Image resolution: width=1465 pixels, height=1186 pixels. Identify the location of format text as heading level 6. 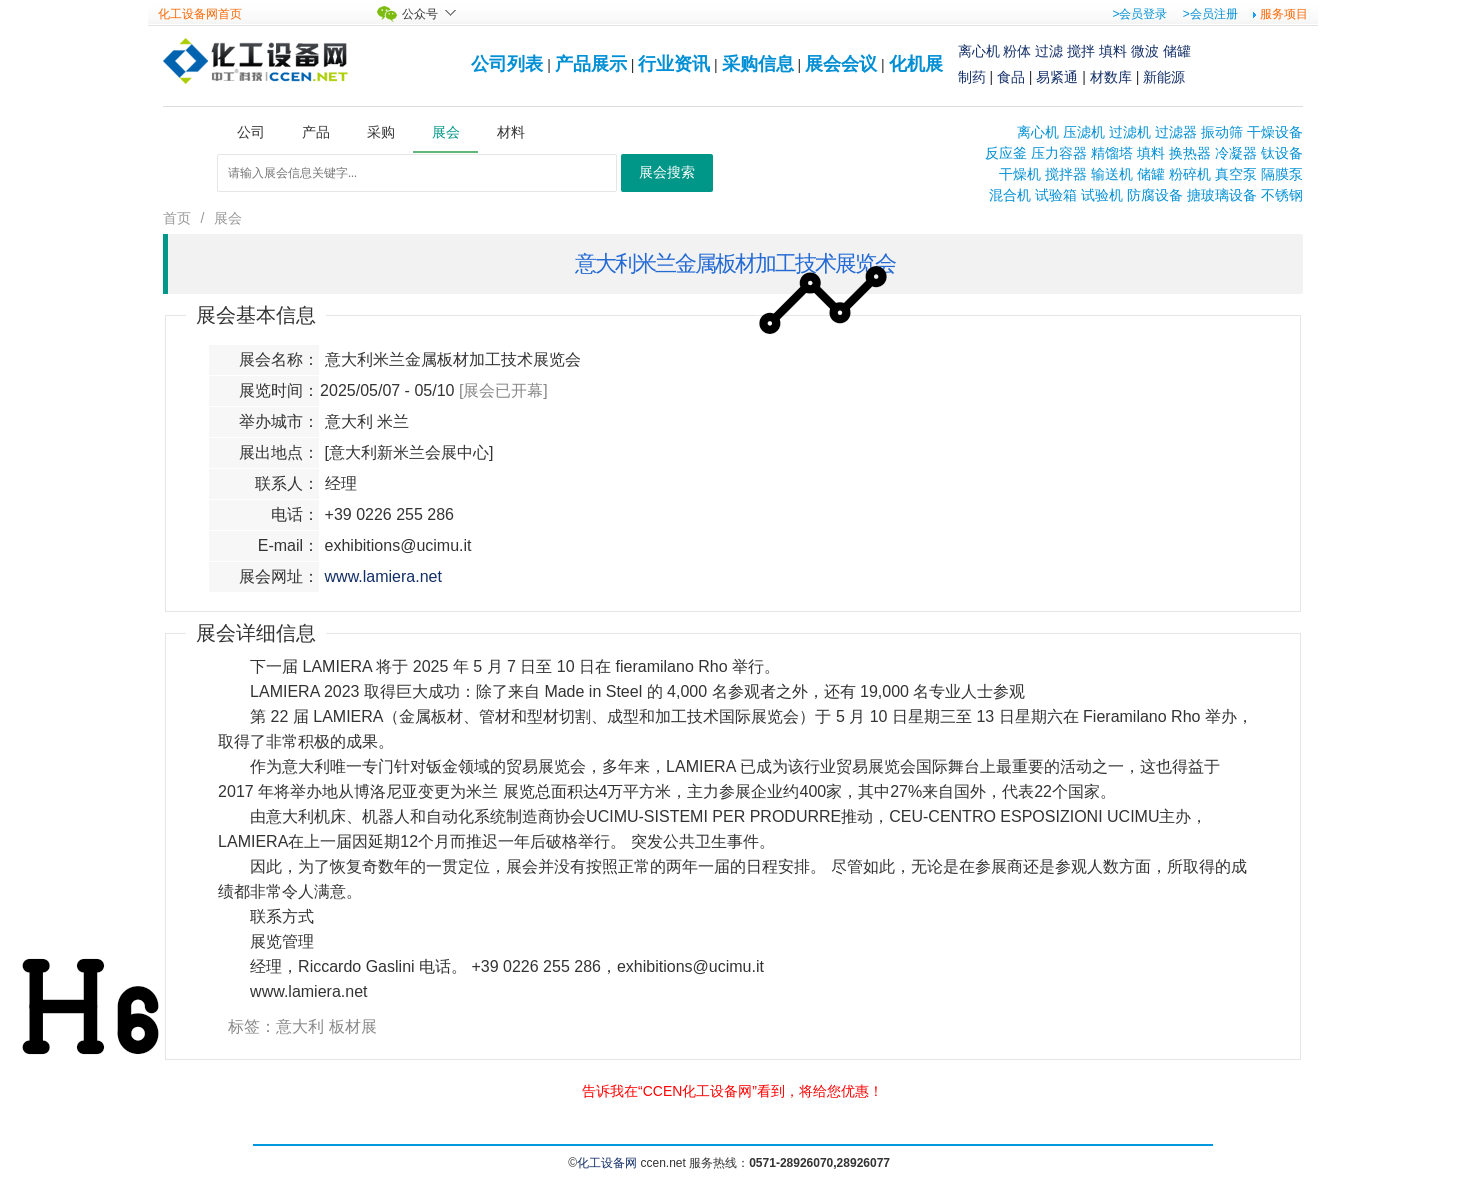
(90, 1006).